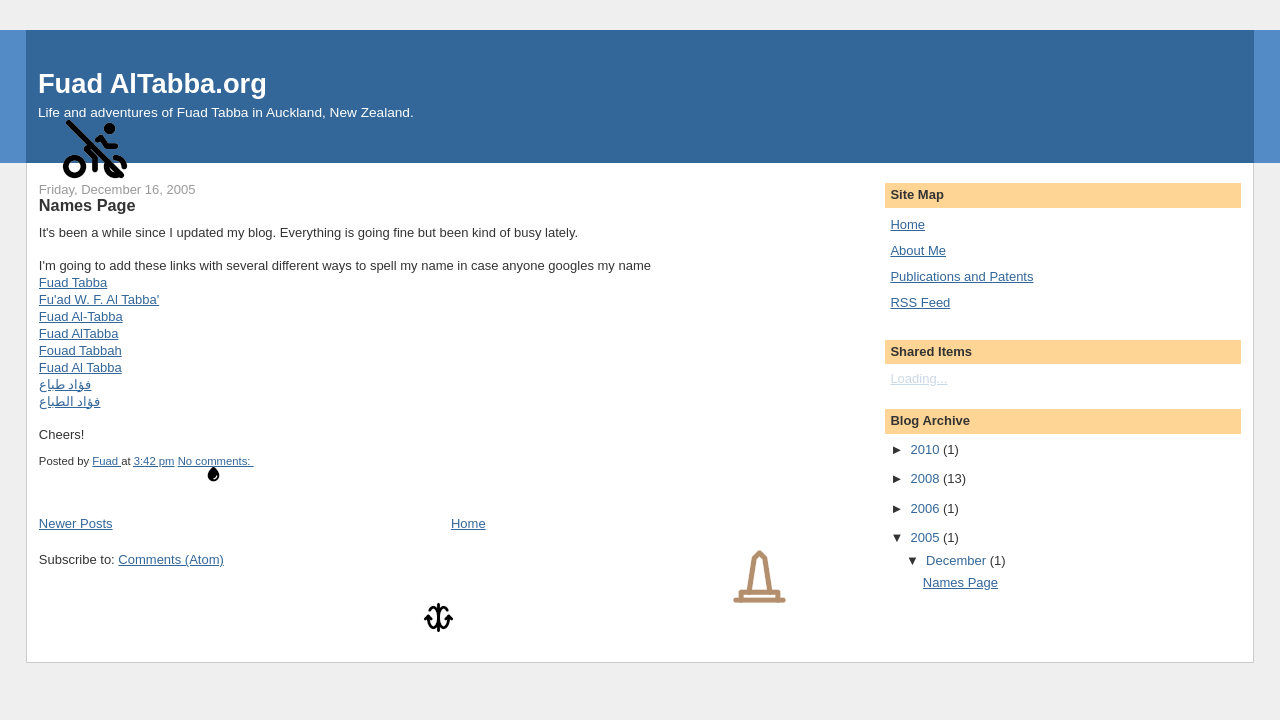  Describe the element at coordinates (438, 617) in the screenshot. I see `toggle magnetic snap or alignment` at that location.